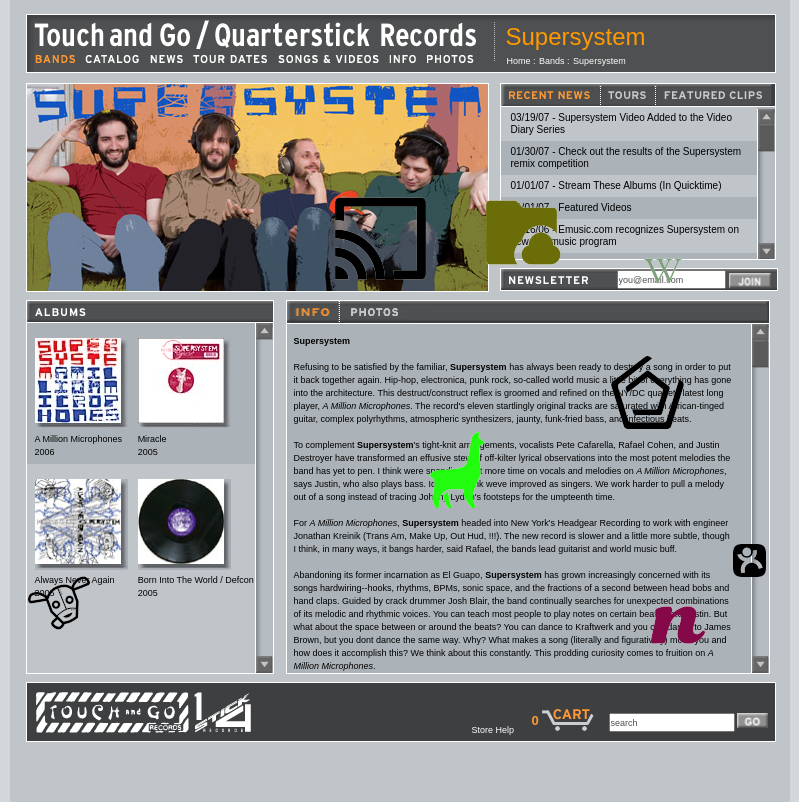  Describe the element at coordinates (647, 392) in the screenshot. I see `geode geometry dash mod loader logo` at that location.